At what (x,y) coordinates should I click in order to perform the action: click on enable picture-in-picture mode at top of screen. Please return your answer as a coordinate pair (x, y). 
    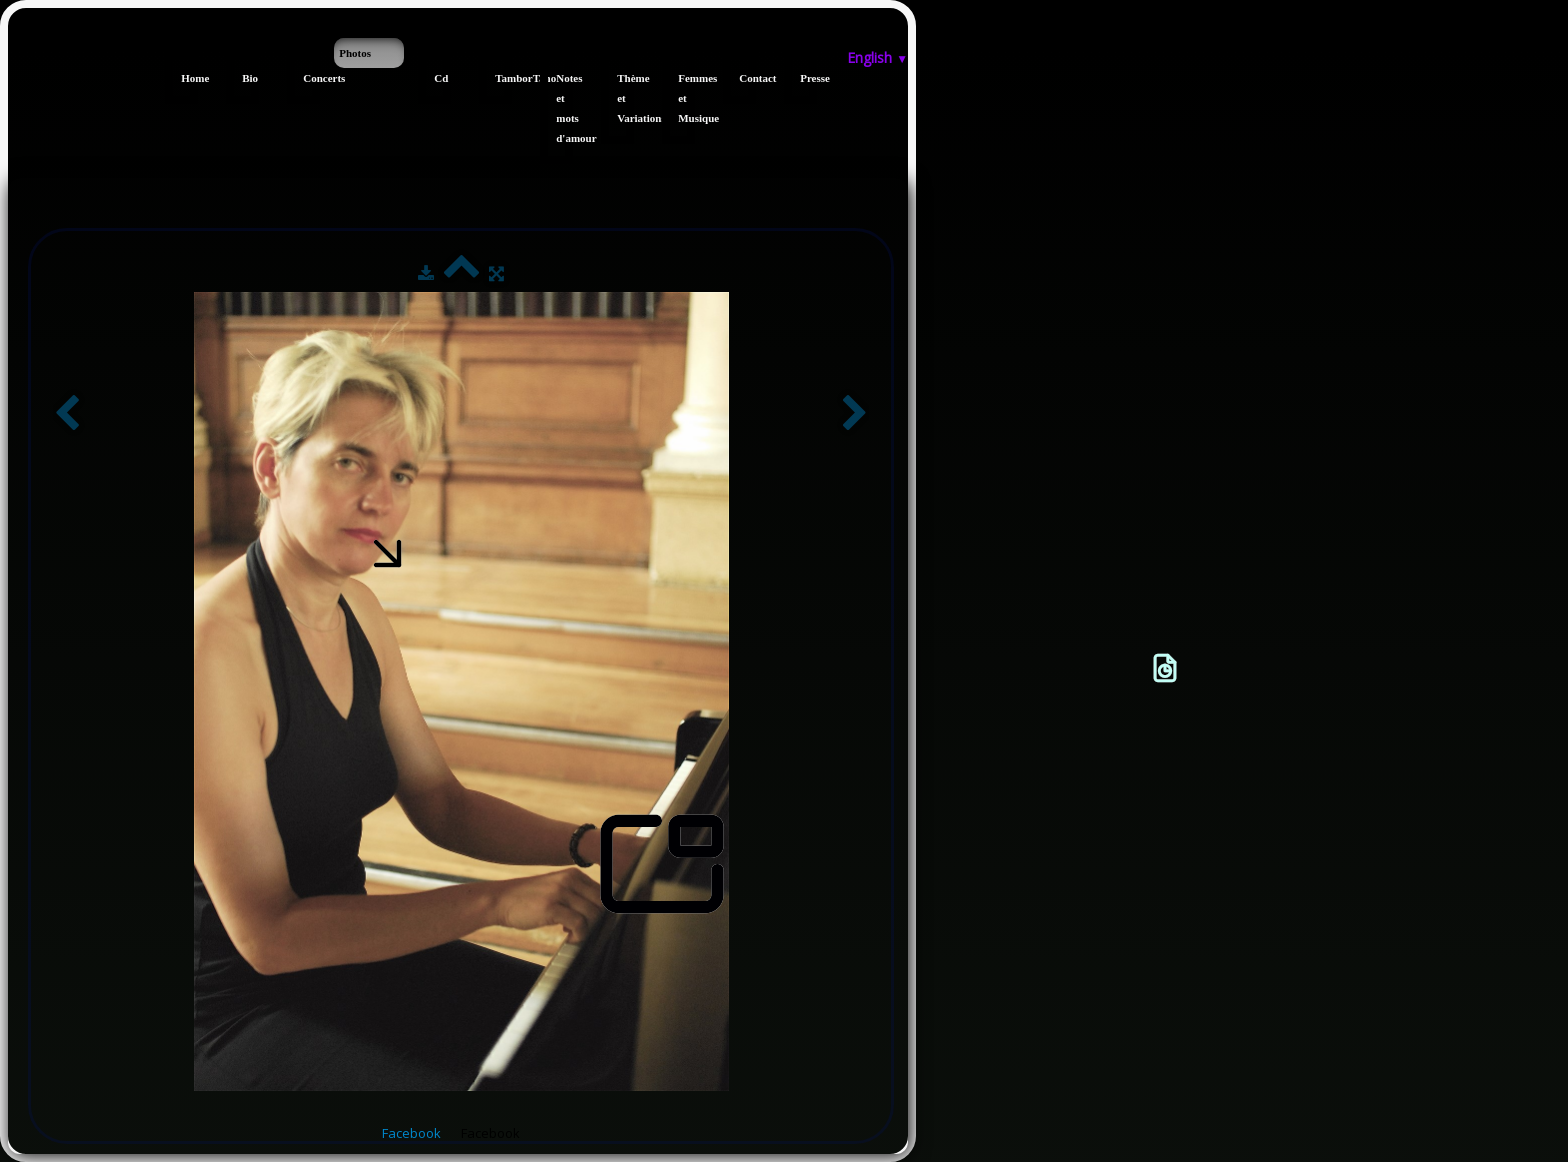
    Looking at the image, I should click on (662, 864).